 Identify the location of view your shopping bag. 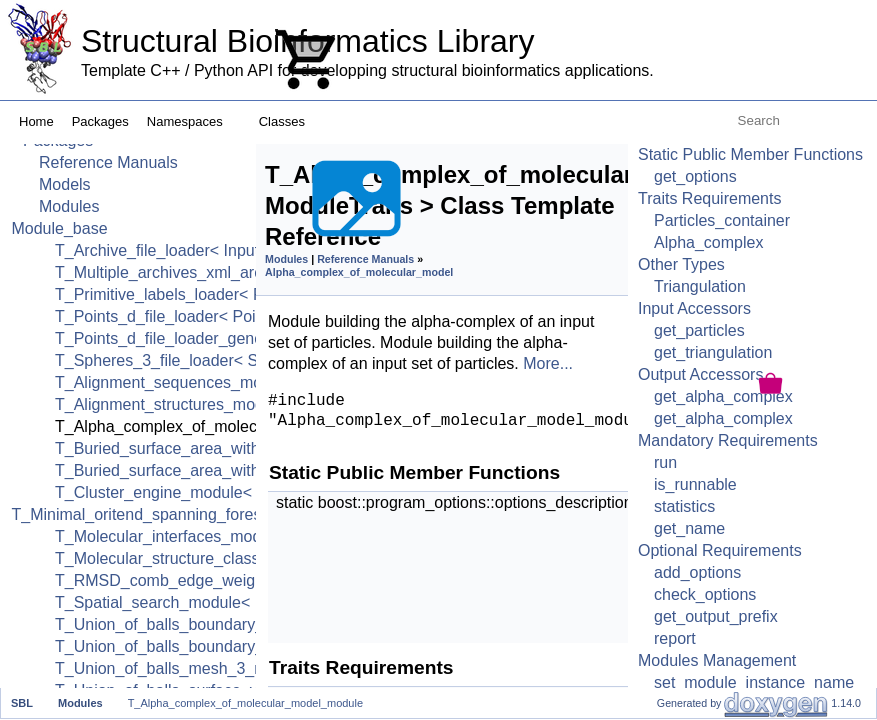
(770, 384).